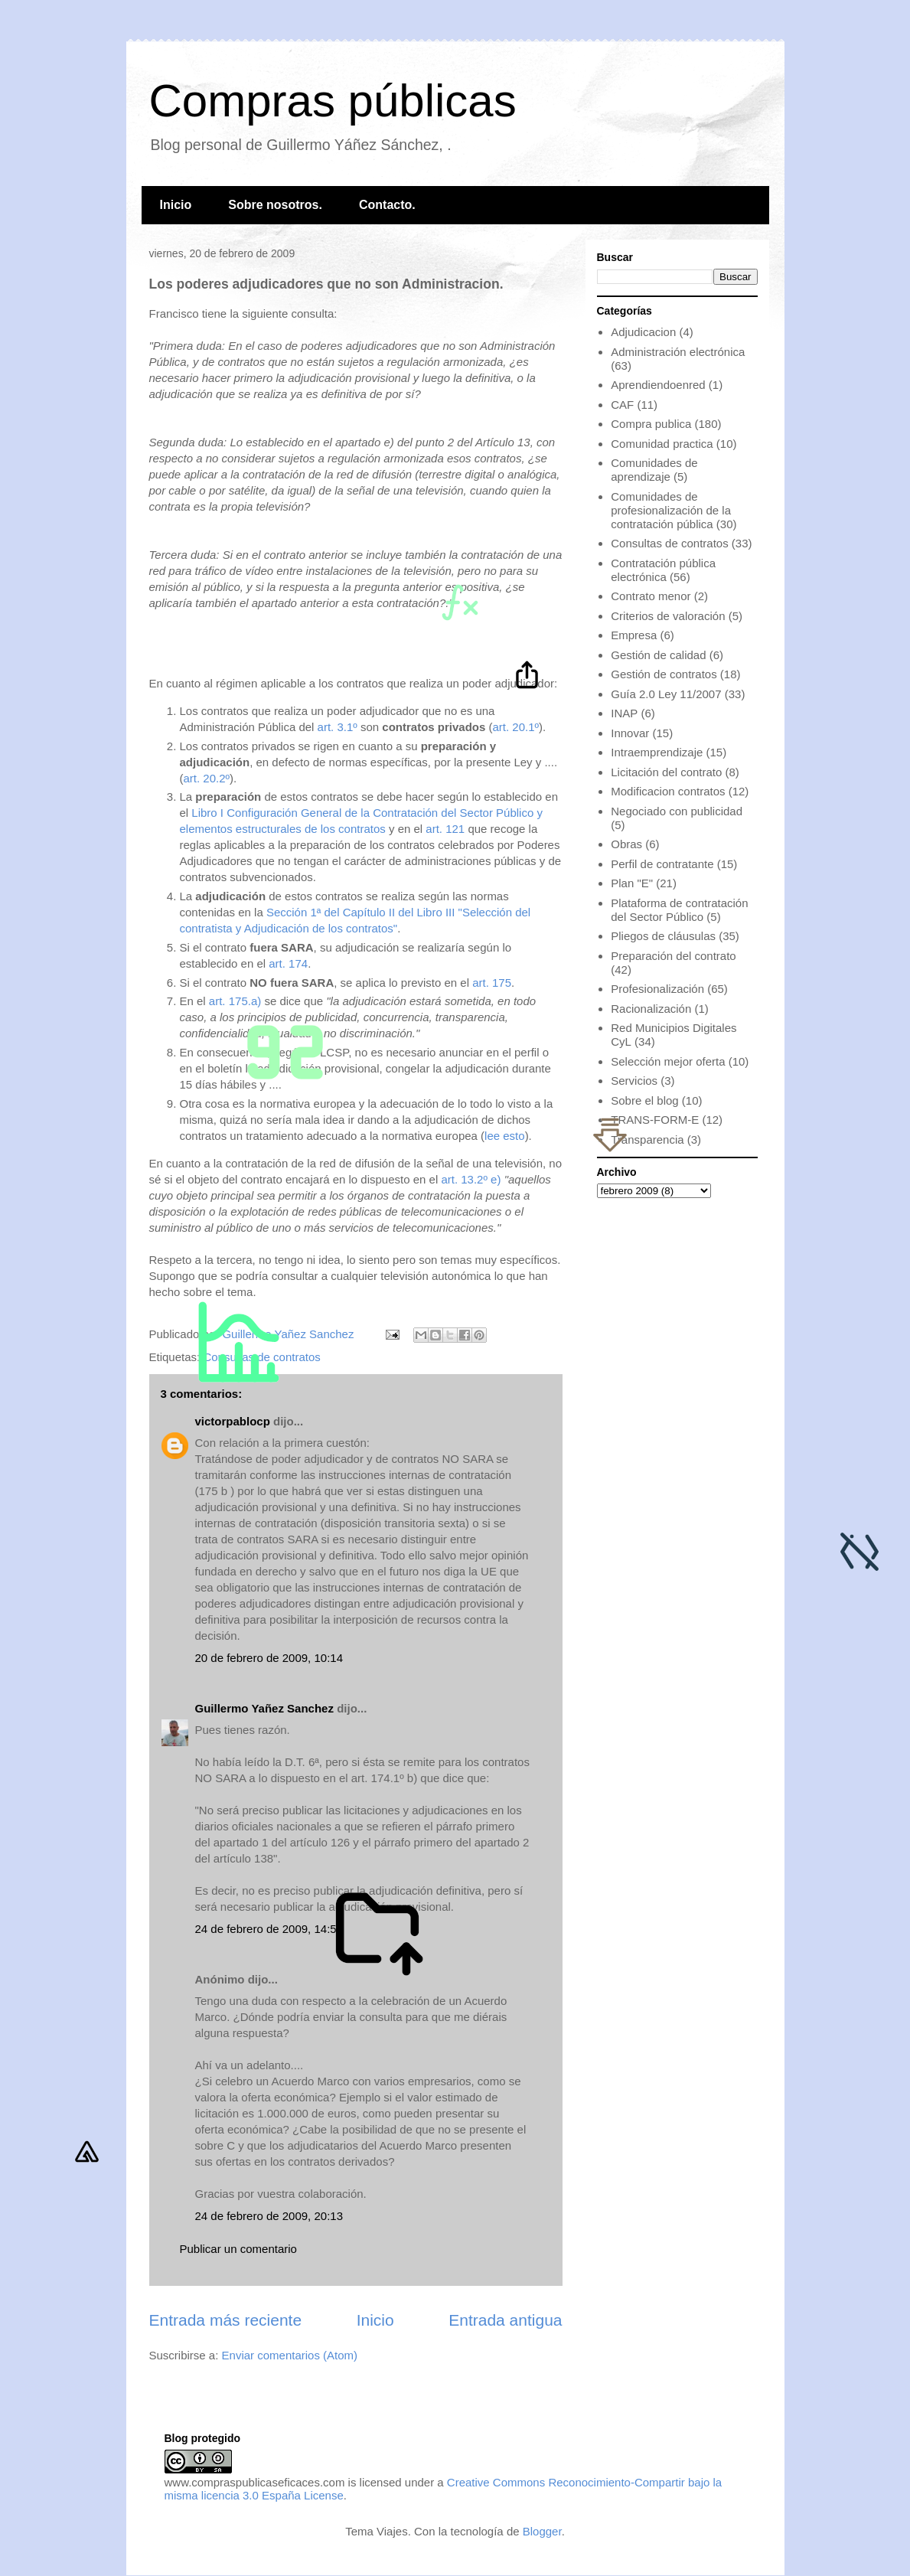 The height and width of the screenshot is (2576, 910). What do you see at coordinates (610, 1134) in the screenshot?
I see `download file or content` at bounding box center [610, 1134].